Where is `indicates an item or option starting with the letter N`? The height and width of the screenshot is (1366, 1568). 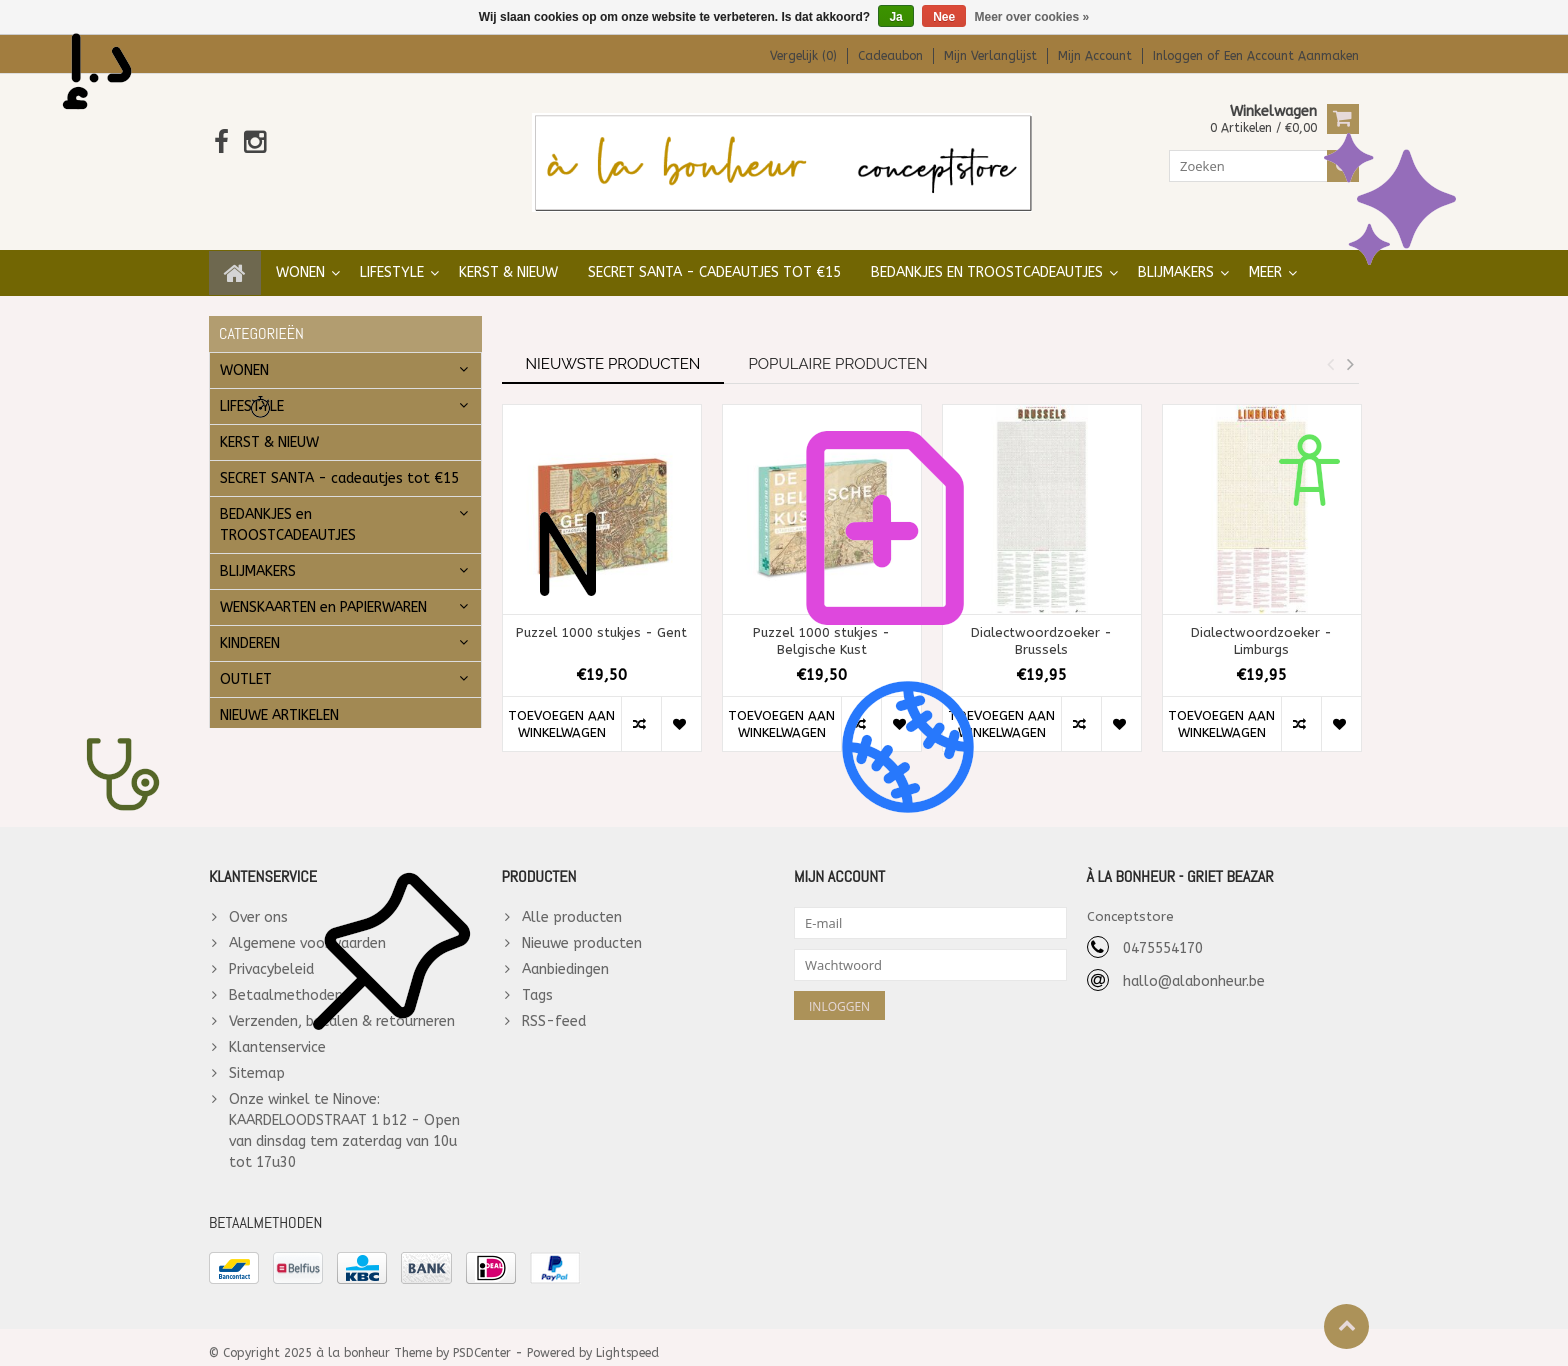
indicates an item or option starting with the letter N is located at coordinates (568, 554).